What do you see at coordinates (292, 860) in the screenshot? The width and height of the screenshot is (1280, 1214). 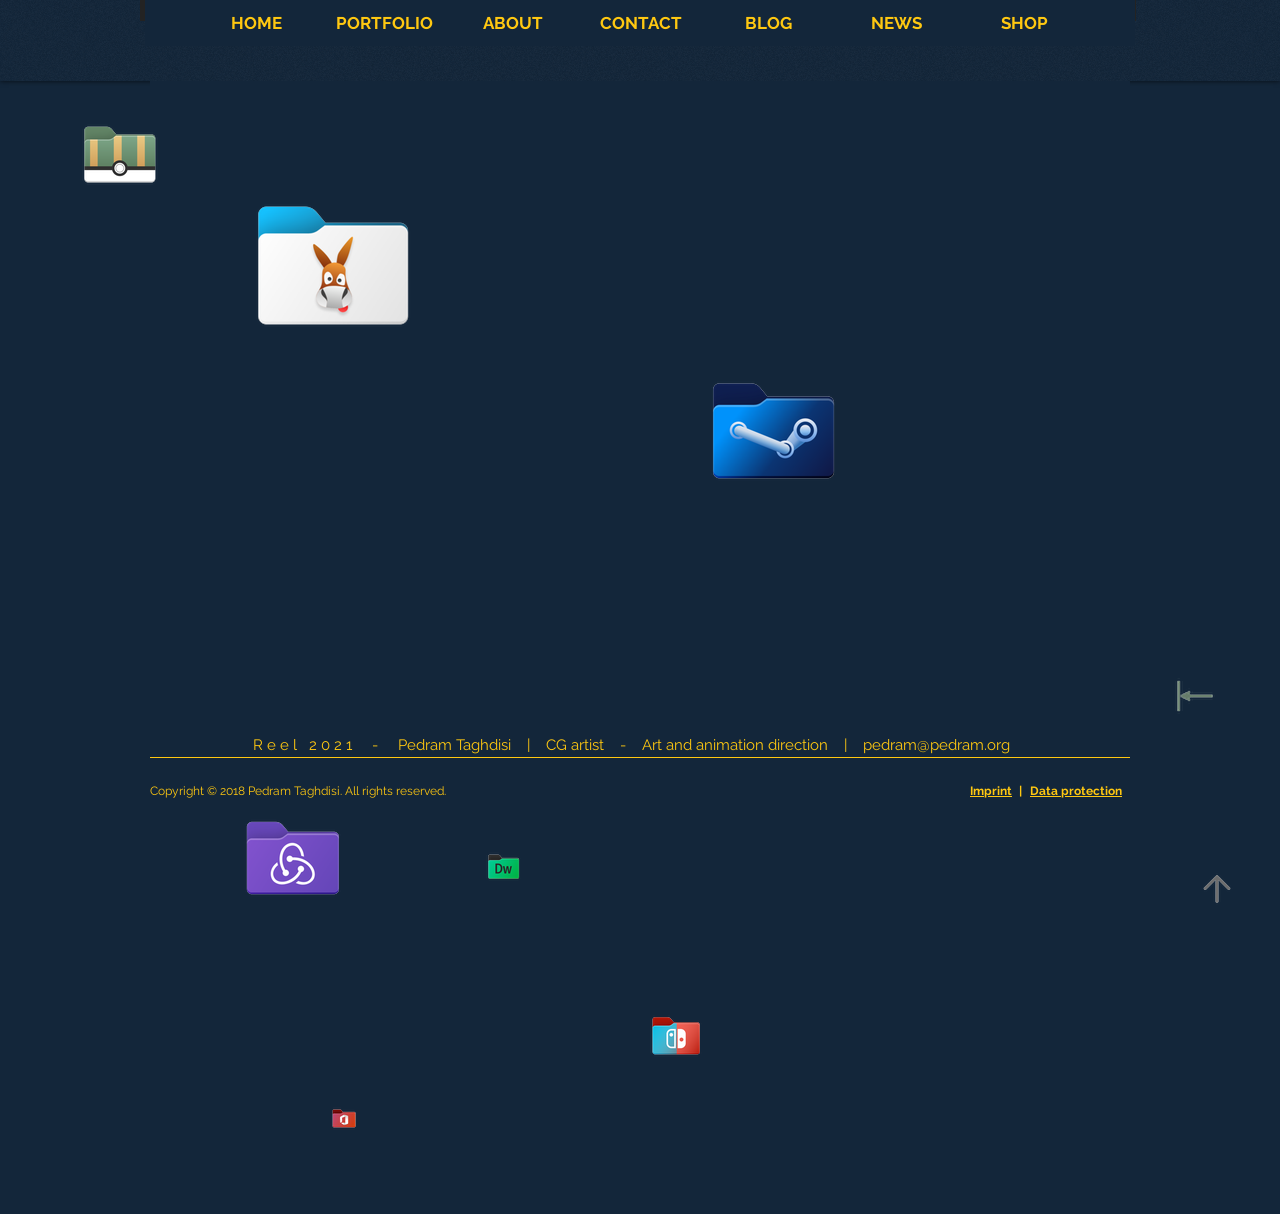 I see `folder containing redux state management files` at bounding box center [292, 860].